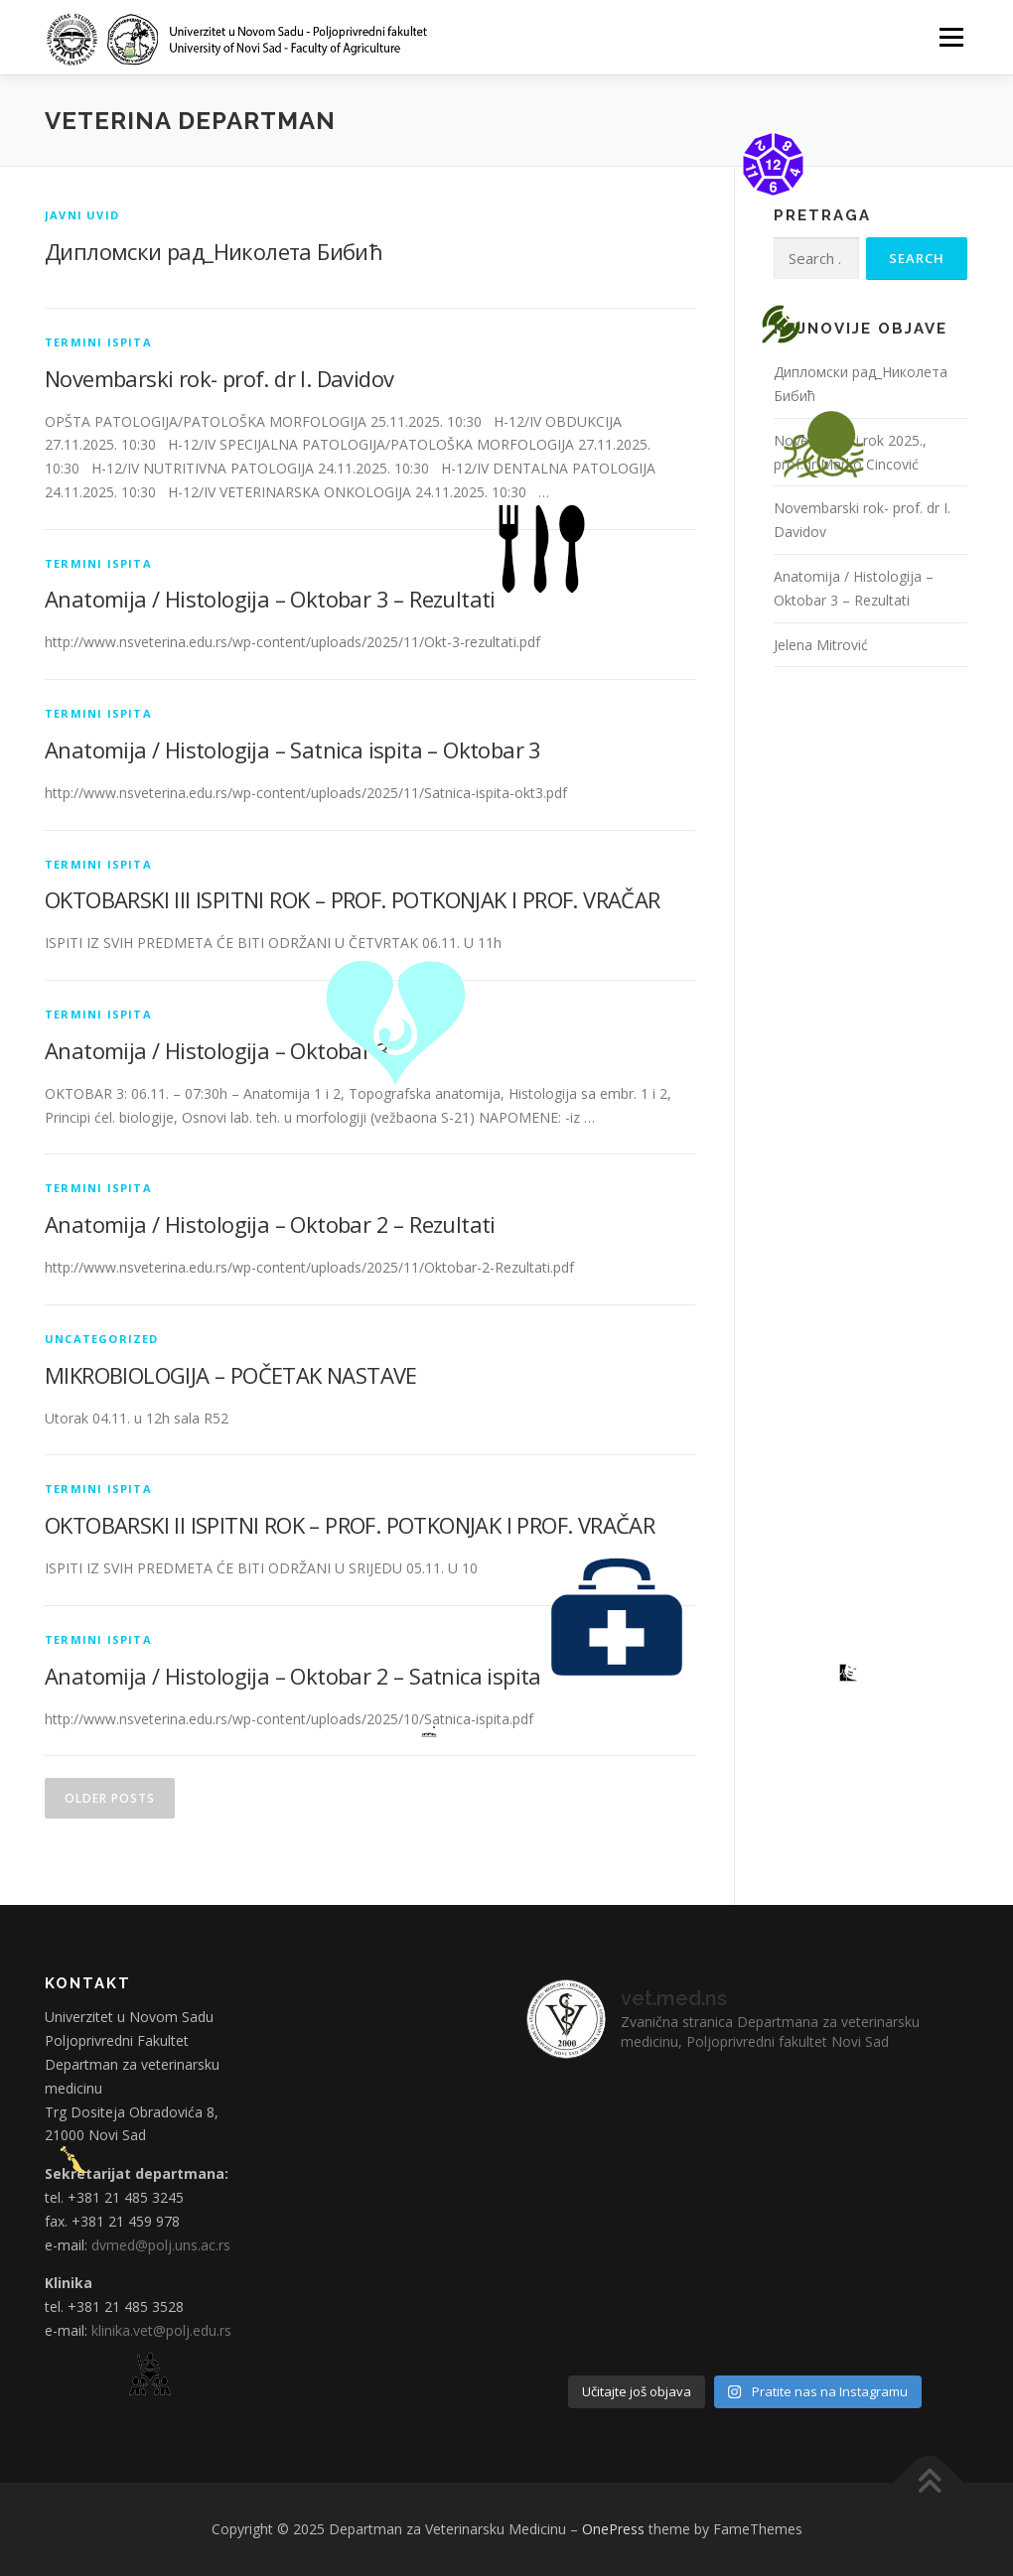 The width and height of the screenshot is (1013, 2576). What do you see at coordinates (848, 1673) in the screenshot?
I see `vampire bite attack action in a game` at bounding box center [848, 1673].